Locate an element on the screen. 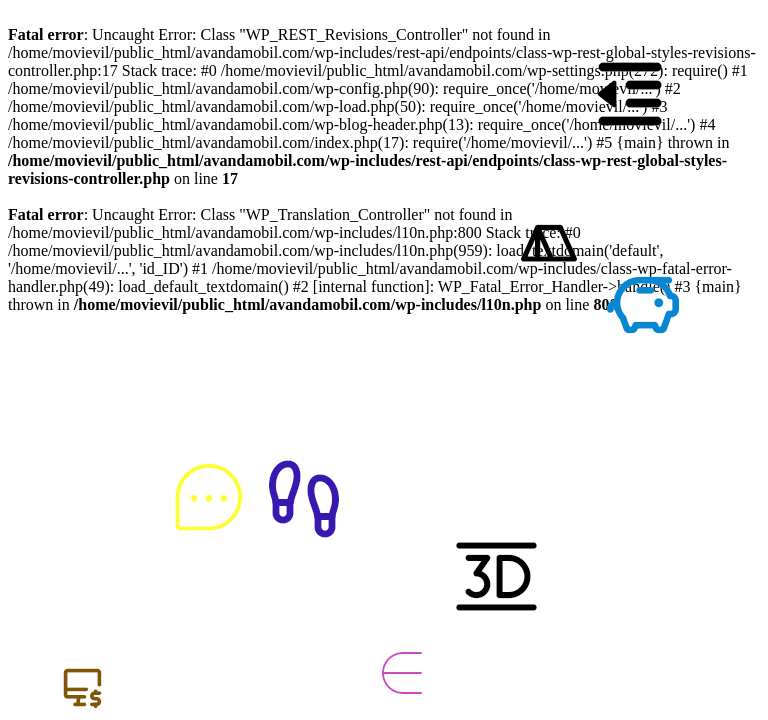  access savings or budget features is located at coordinates (643, 305).